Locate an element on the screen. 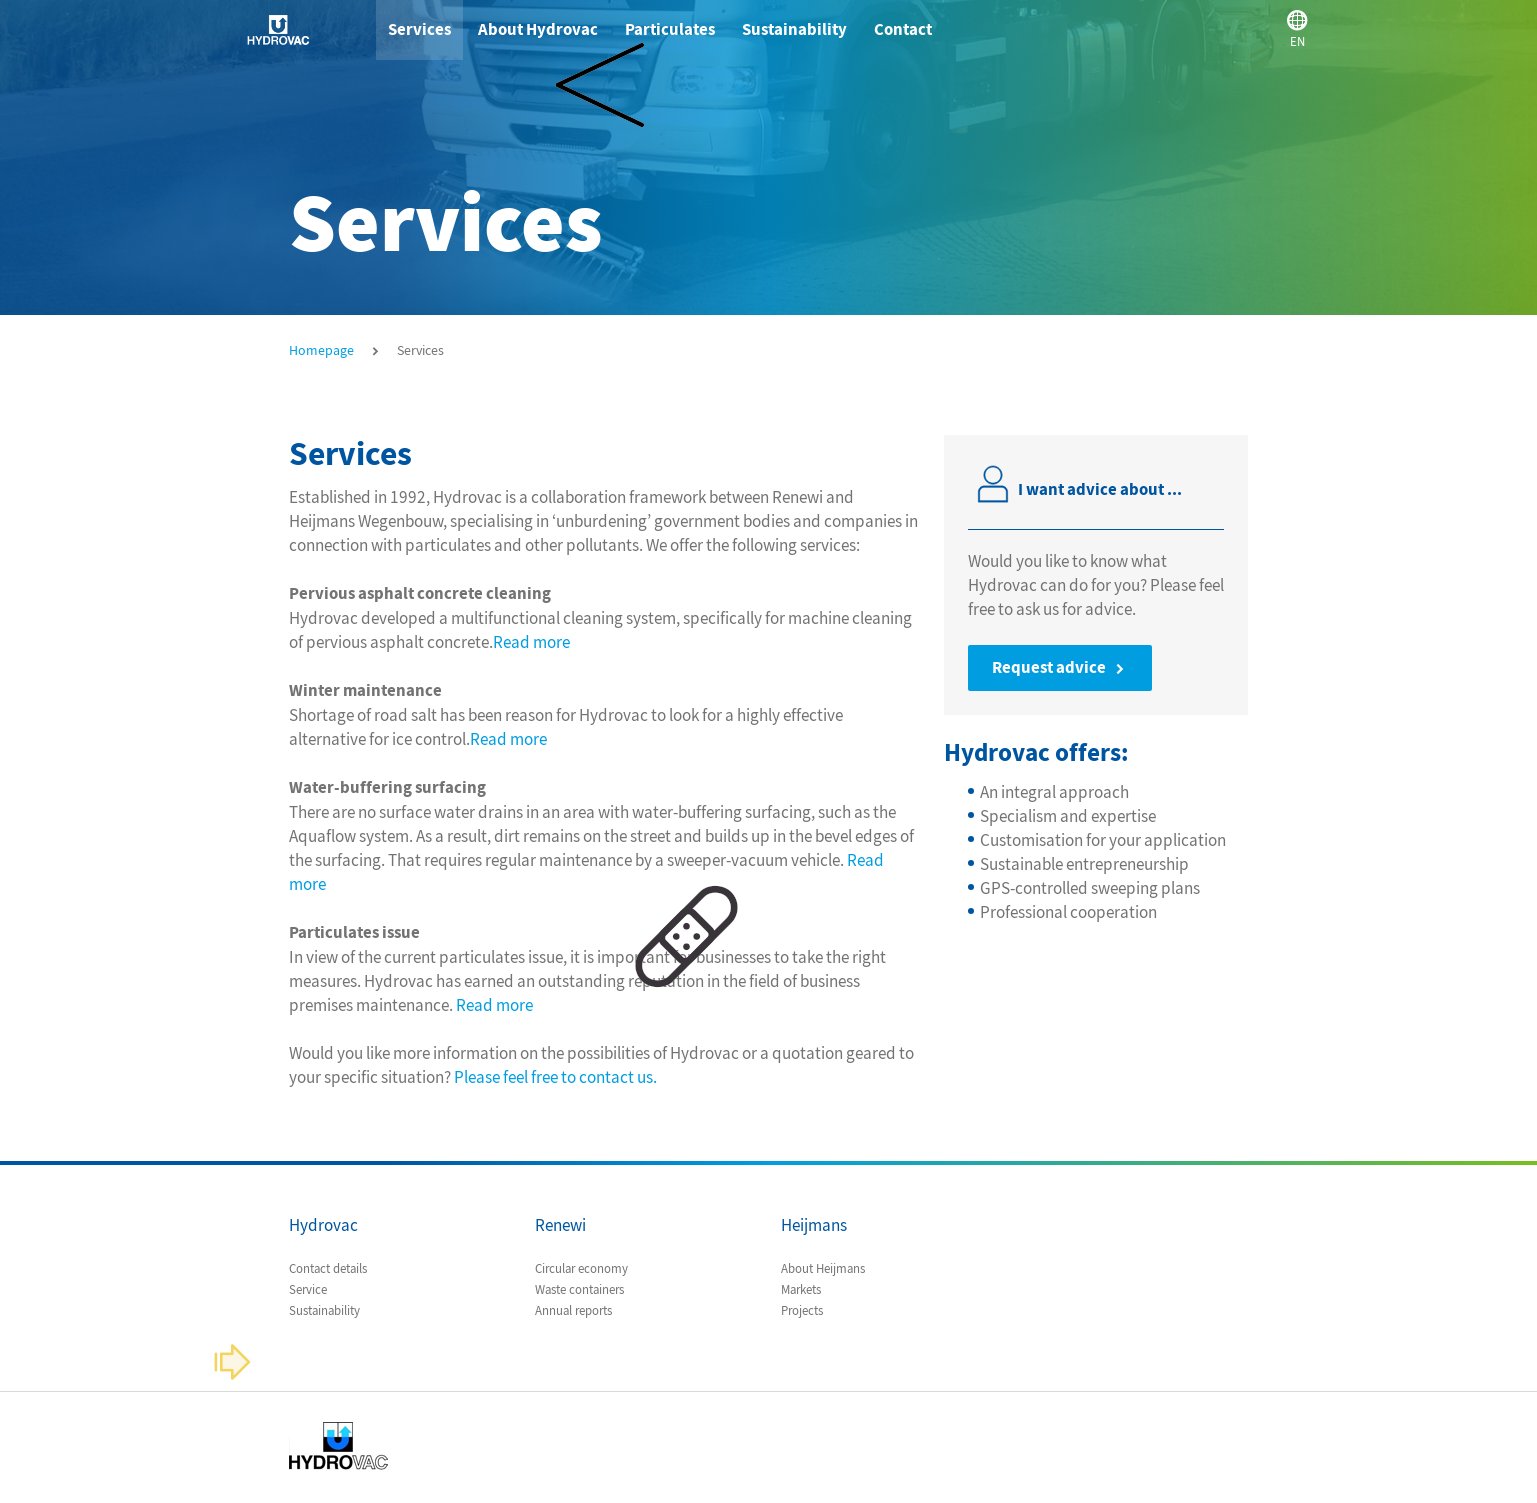 This screenshot has height=1503, width=1537. go to next step or screen is located at coordinates (231, 1362).